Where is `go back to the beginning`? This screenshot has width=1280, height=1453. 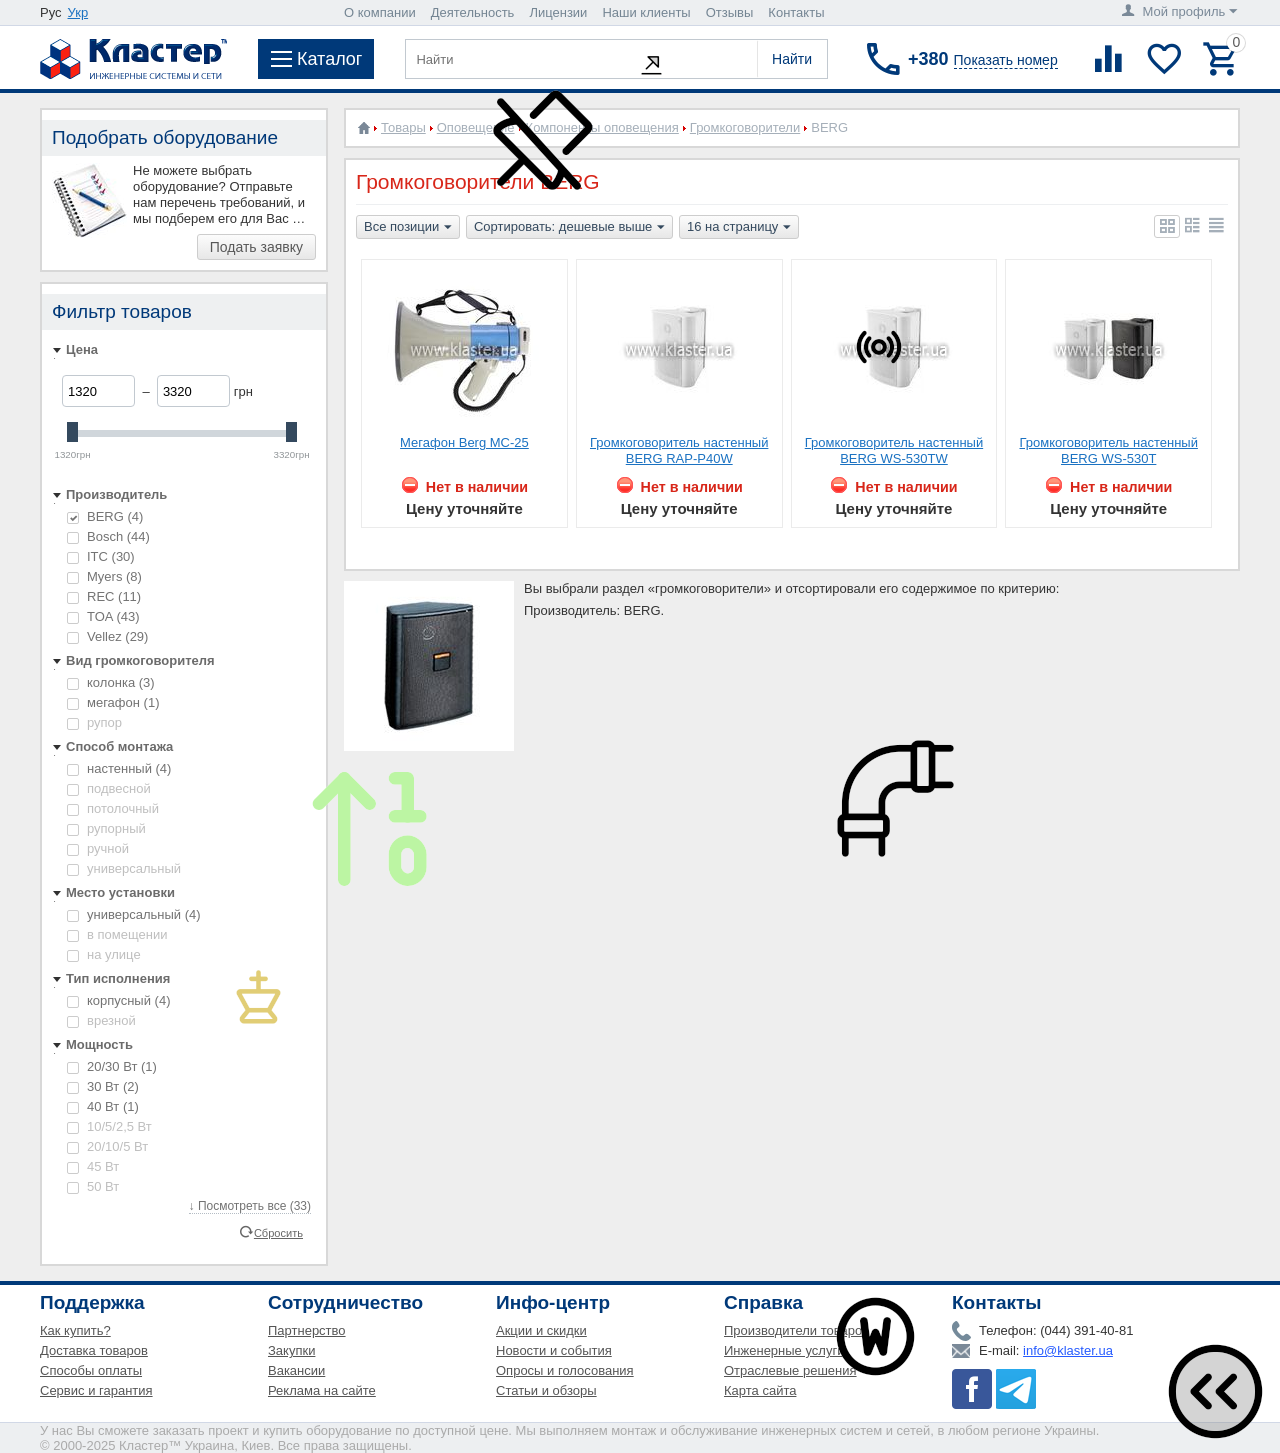
go back to the beginning is located at coordinates (1215, 1391).